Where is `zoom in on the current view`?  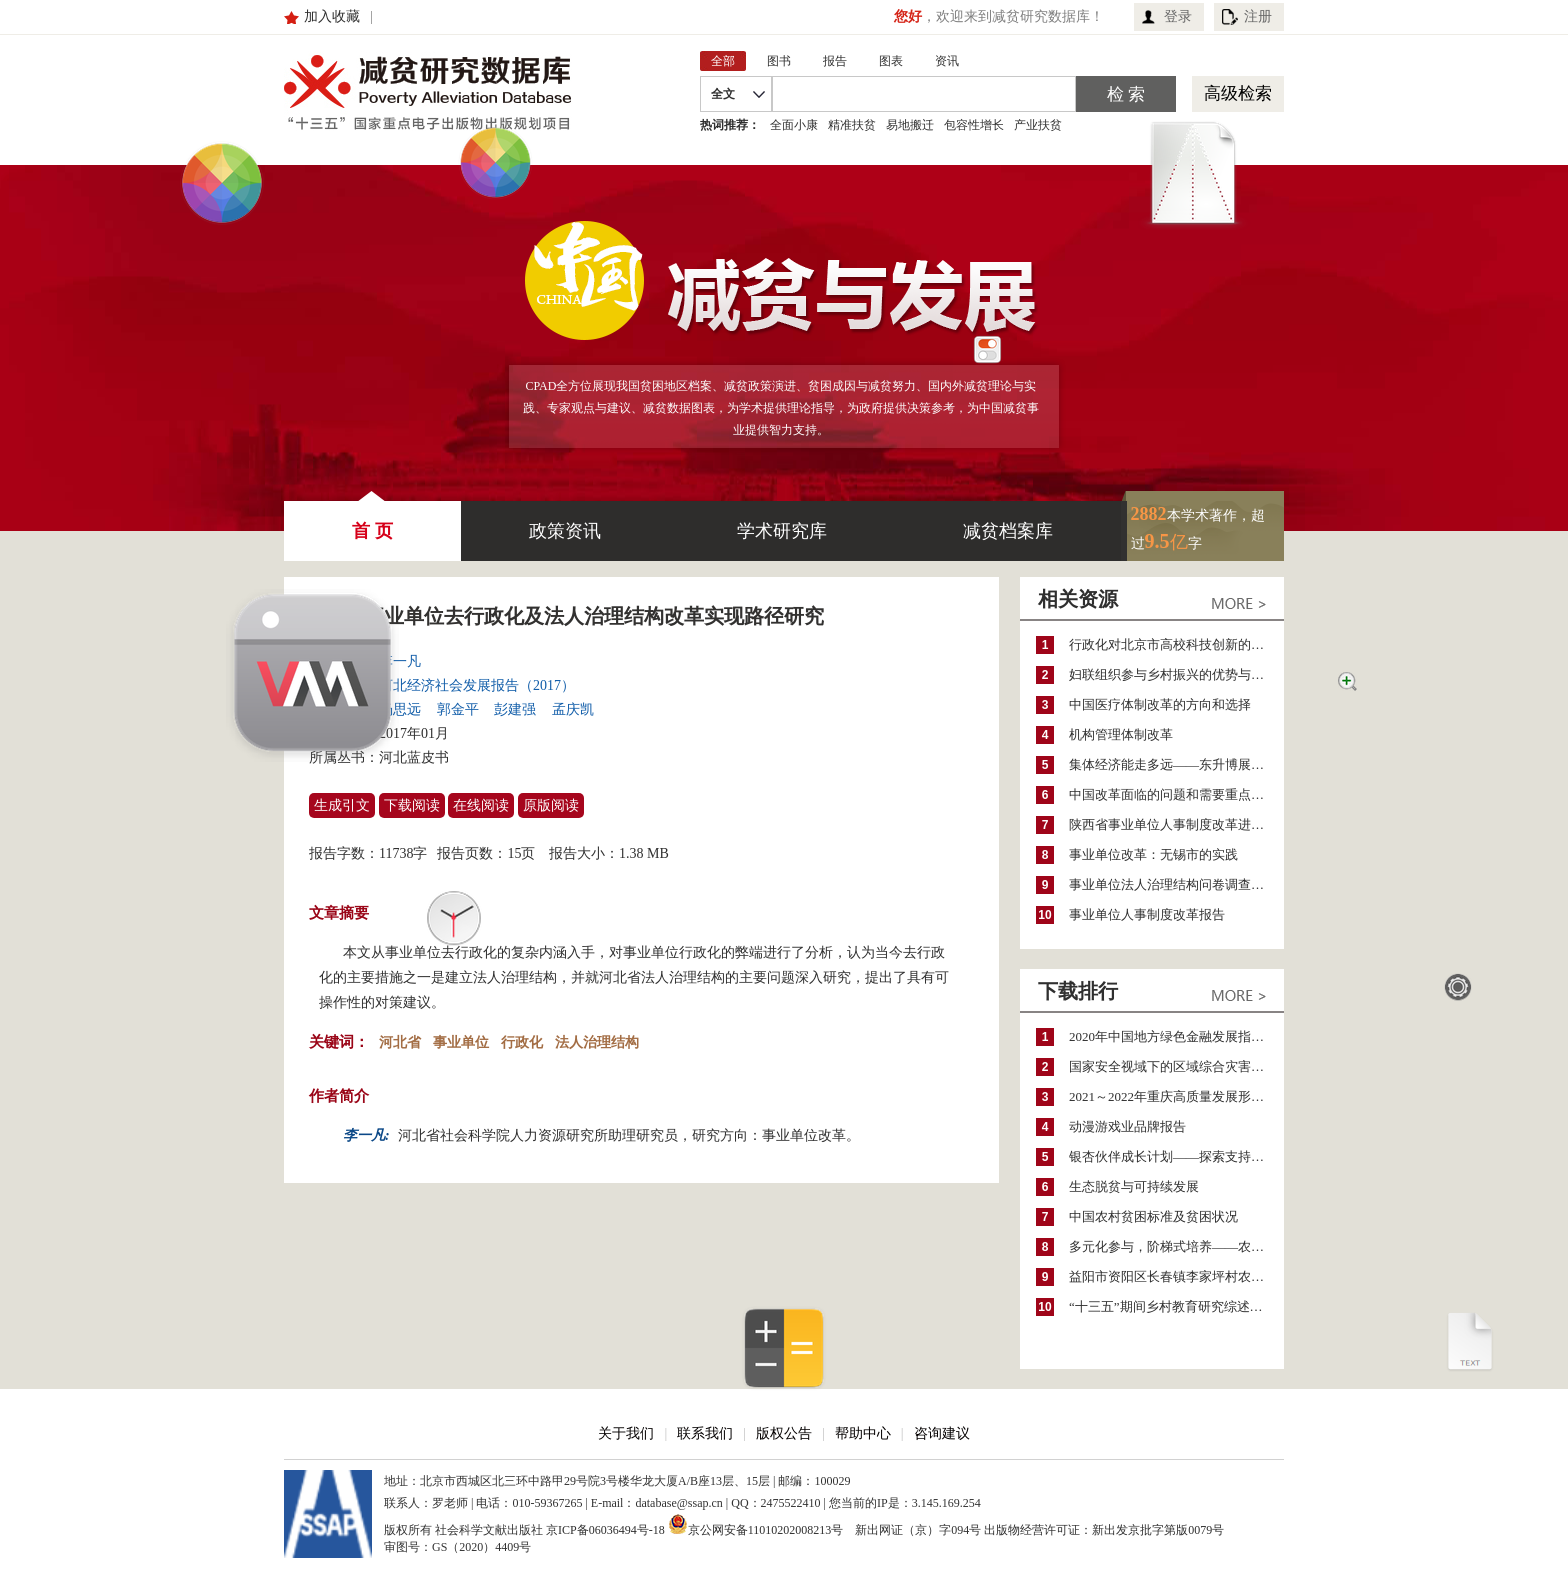
zoom in on the current view is located at coordinates (1347, 681).